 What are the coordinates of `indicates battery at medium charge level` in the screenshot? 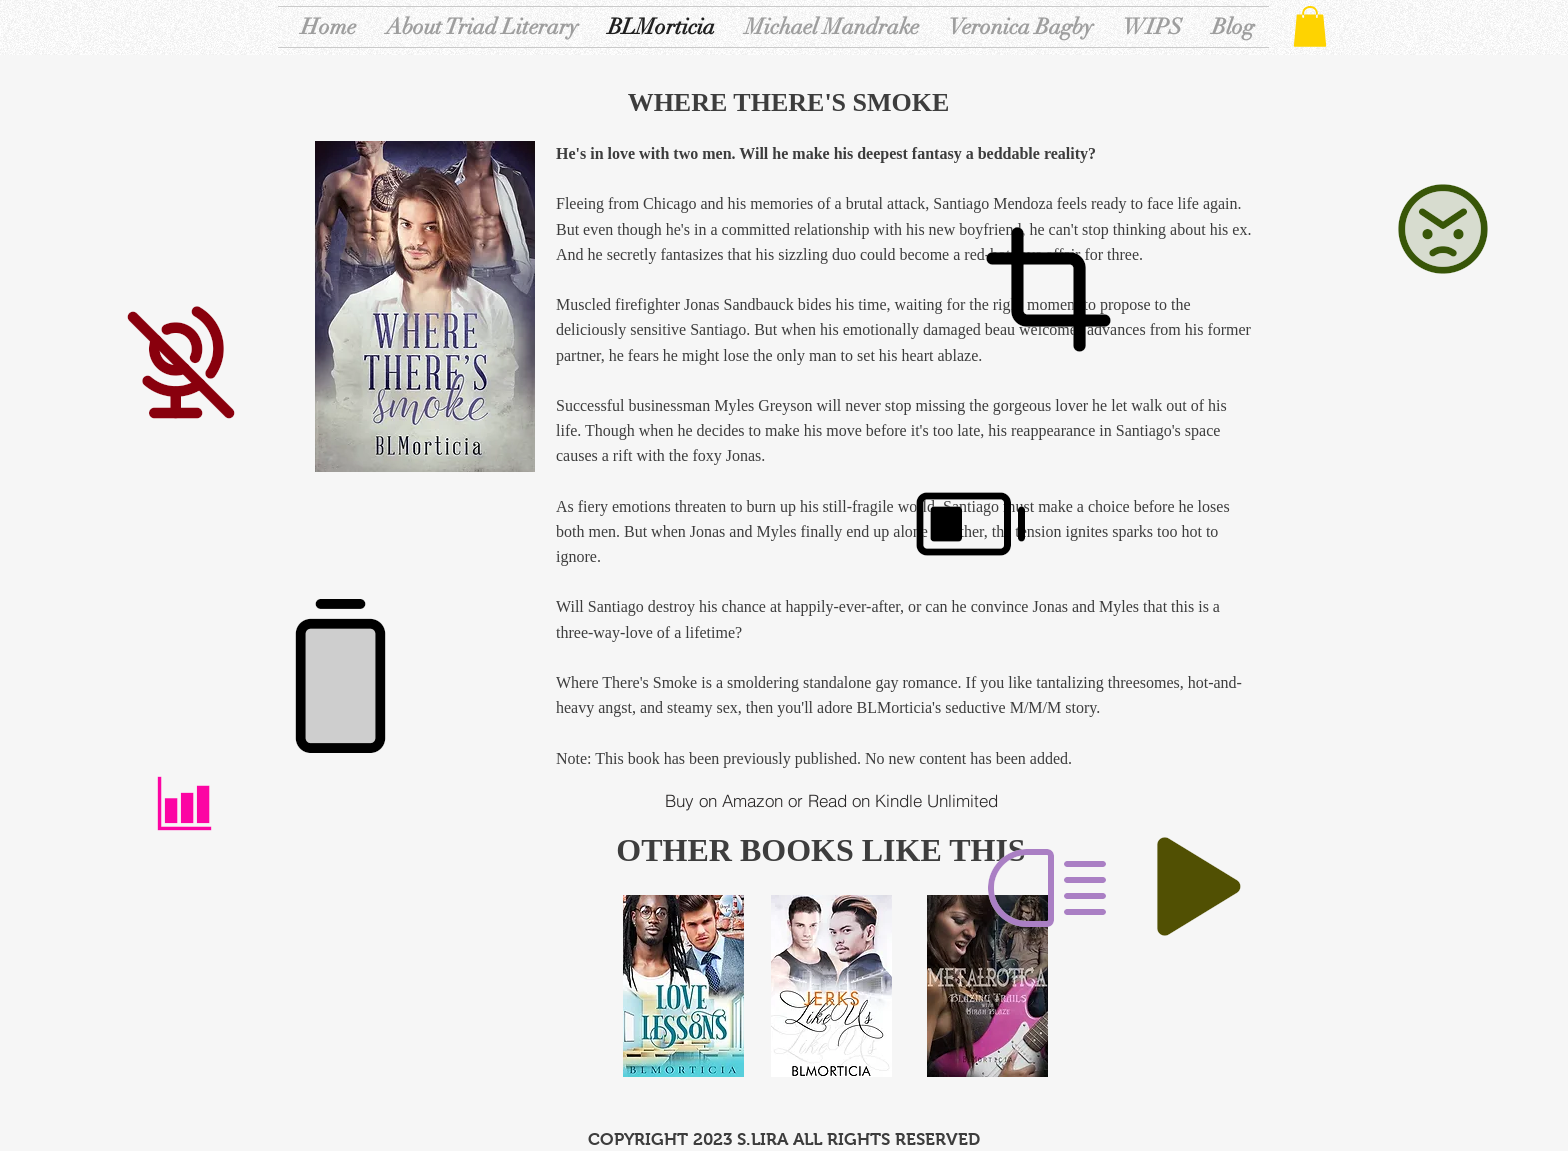 It's located at (969, 524).